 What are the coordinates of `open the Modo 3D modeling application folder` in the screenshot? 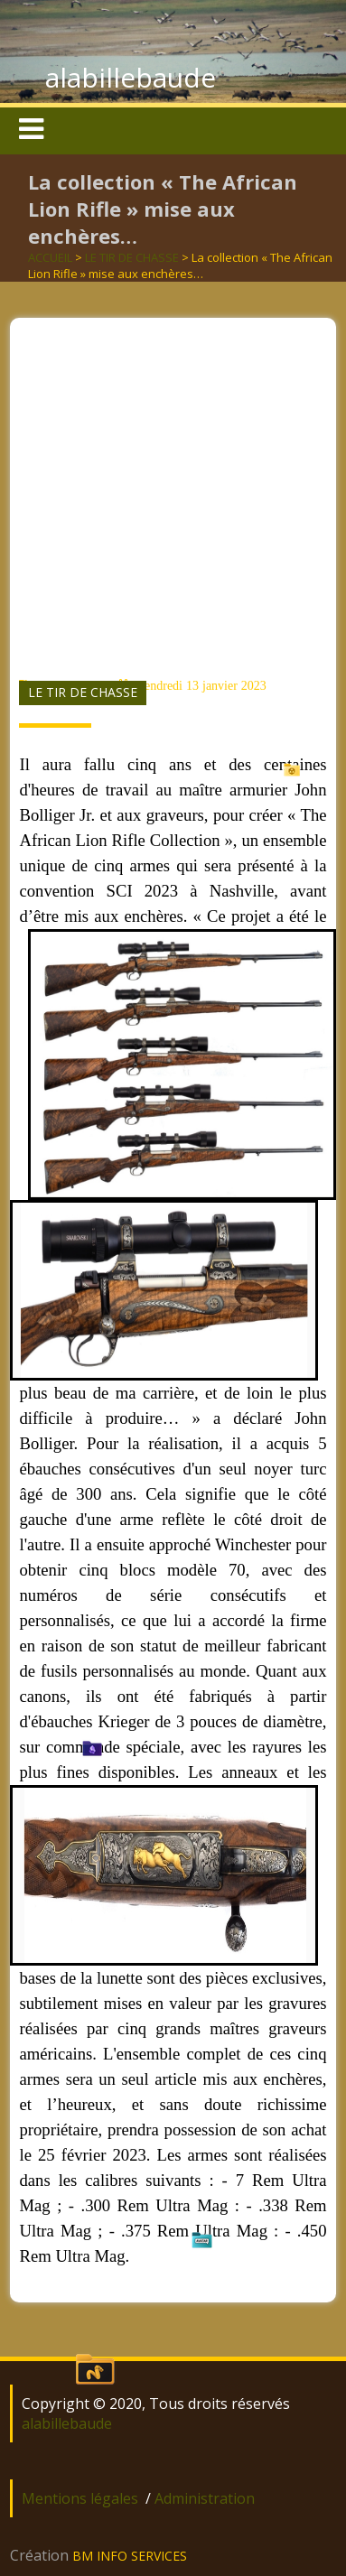 It's located at (95, 2370).